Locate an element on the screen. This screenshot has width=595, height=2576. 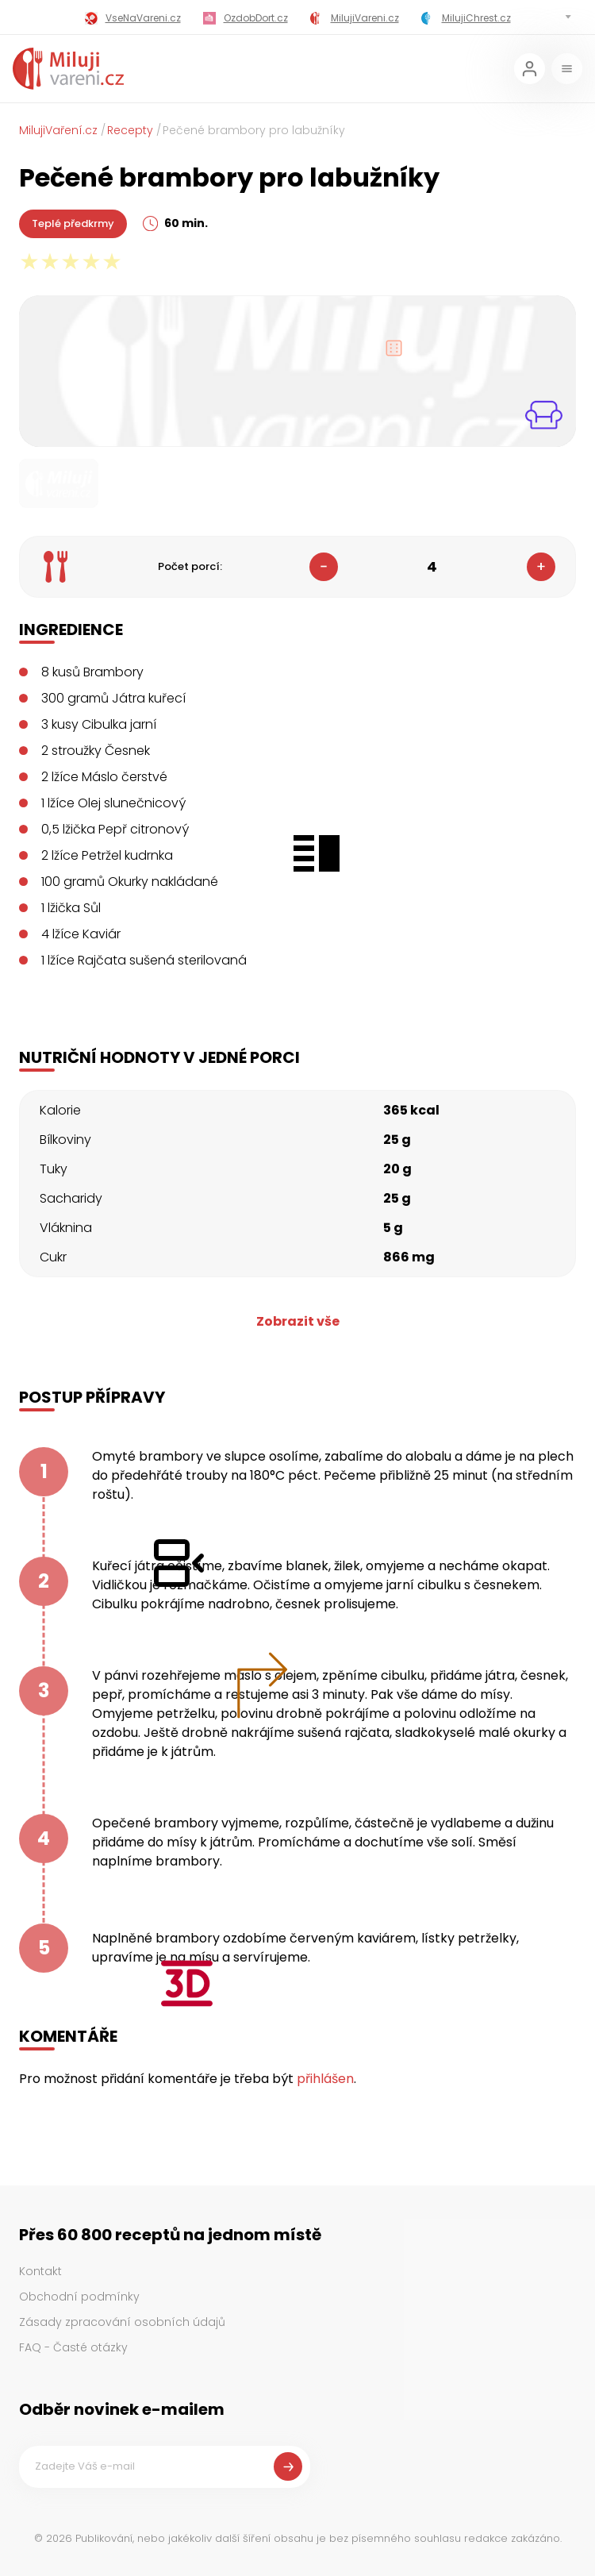
randomize or shuffle content is located at coordinates (393, 348).